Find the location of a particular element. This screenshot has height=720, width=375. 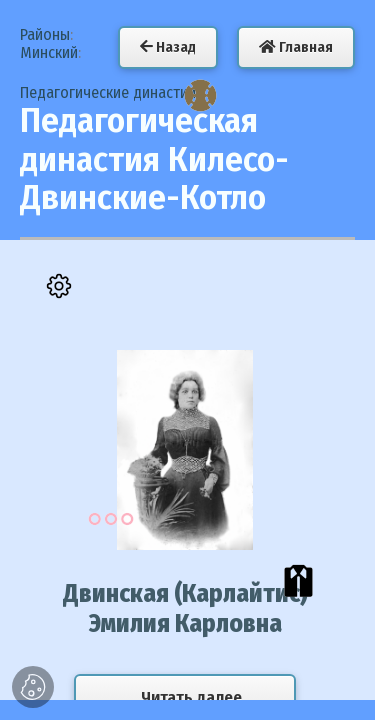

open more options menu is located at coordinates (111, 519).